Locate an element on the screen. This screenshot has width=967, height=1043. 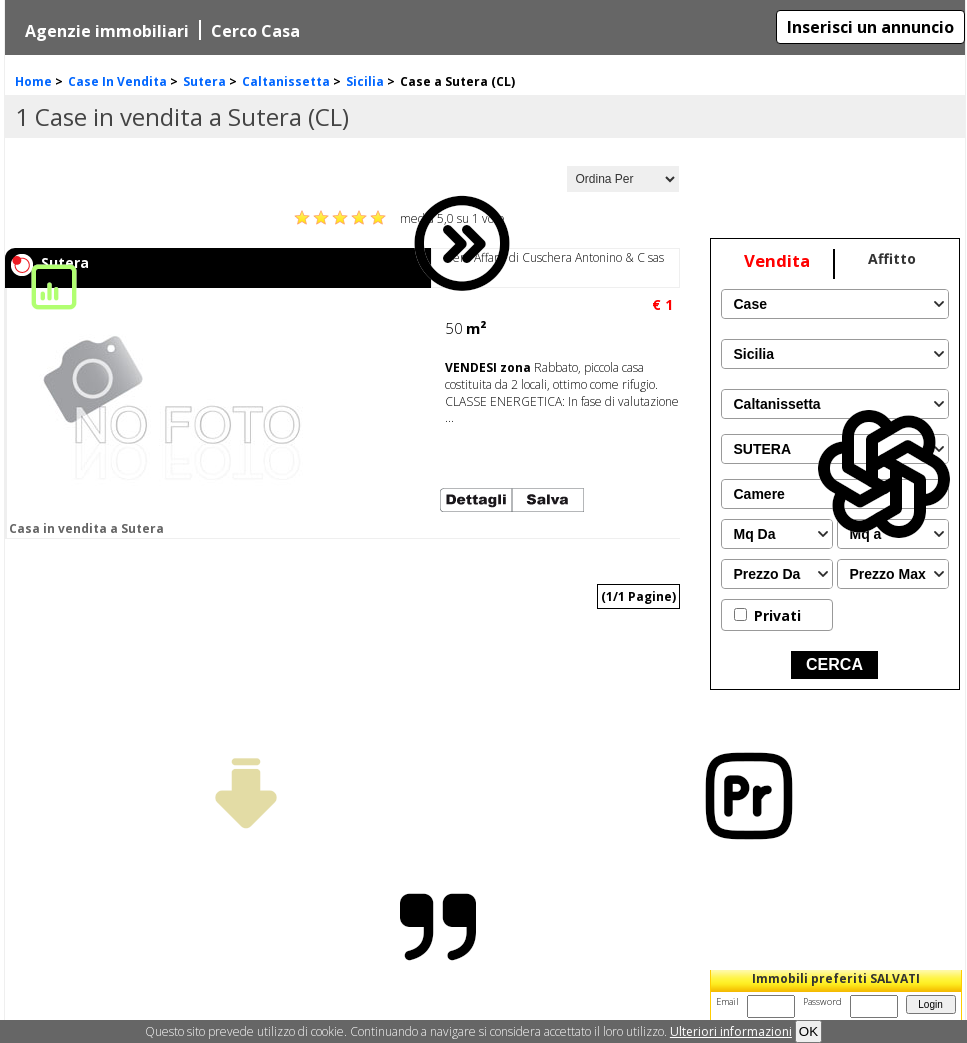
open Adobe Premiere Pro is located at coordinates (749, 796).